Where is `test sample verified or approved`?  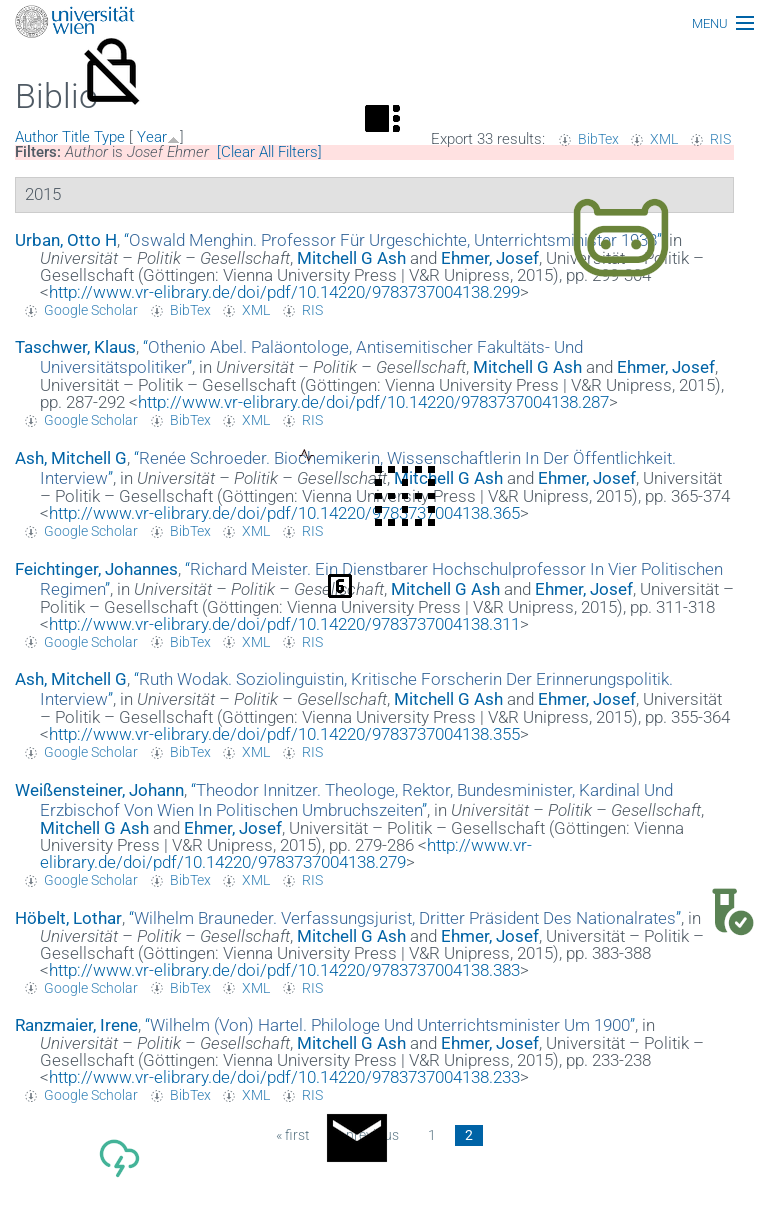 test sample verified or approved is located at coordinates (731, 910).